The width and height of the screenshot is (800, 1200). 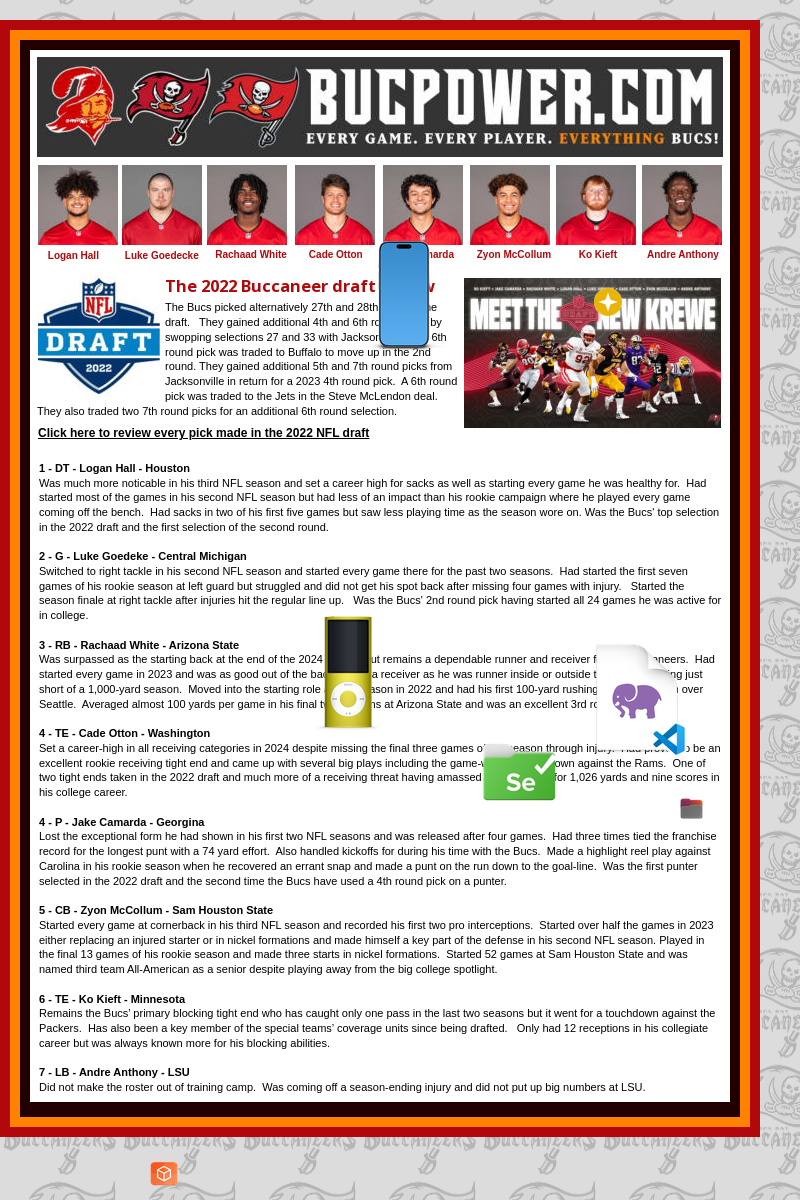 I want to click on mark a bluetooth device as trusted, so click(x=608, y=302).